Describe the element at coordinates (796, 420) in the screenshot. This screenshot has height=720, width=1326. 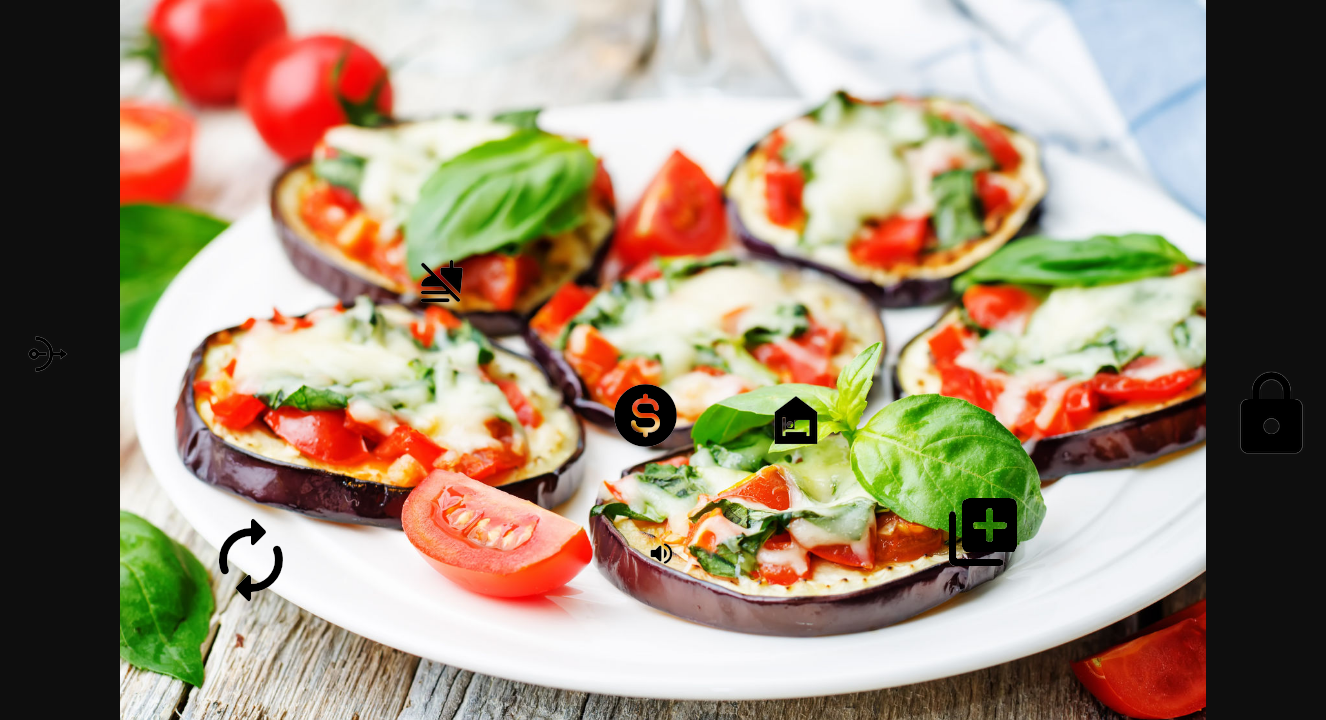
I see `find nearby overnight shelters` at that location.